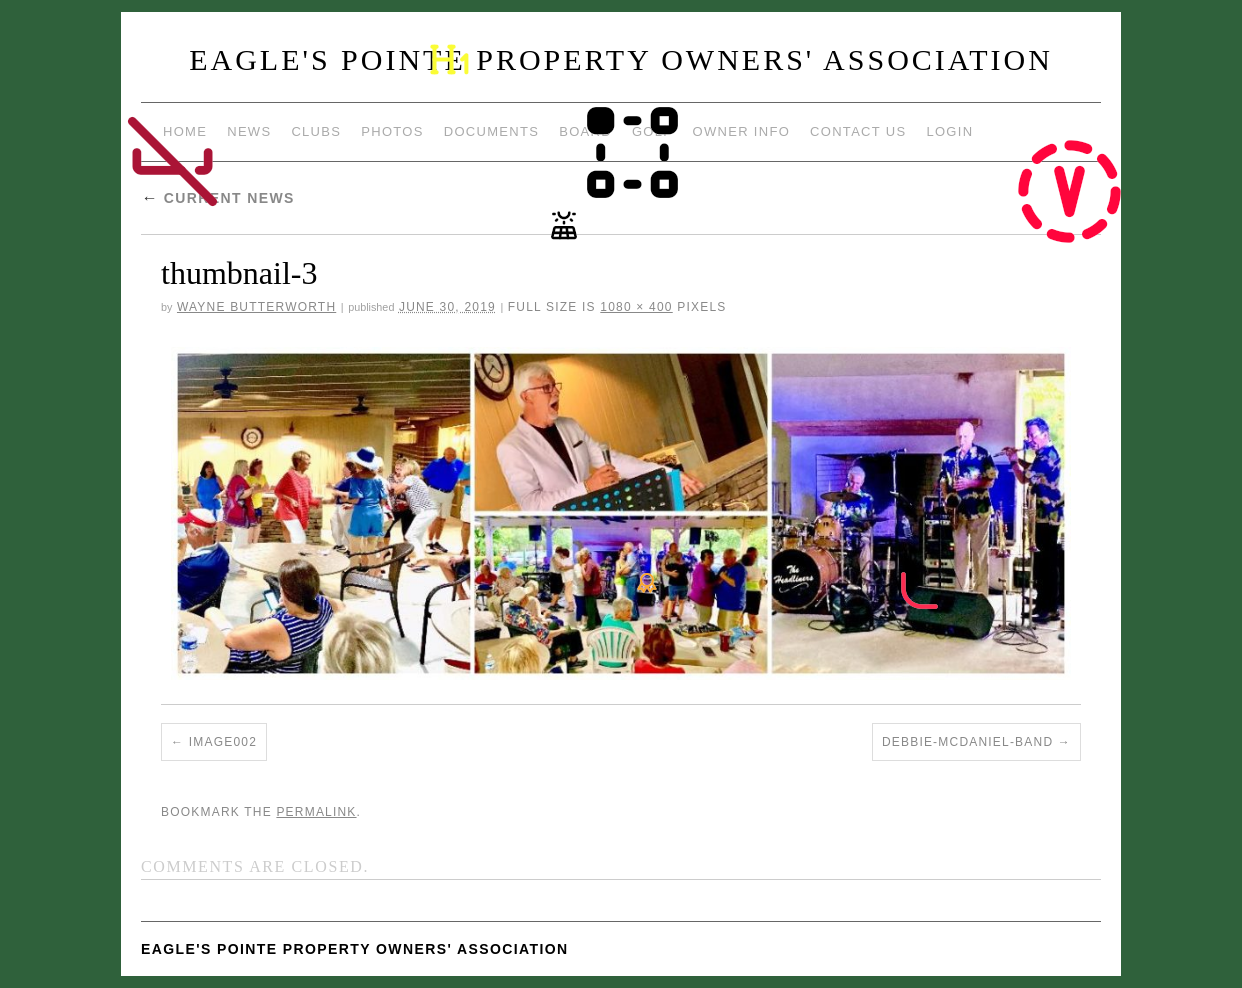 Image resolution: width=1242 pixels, height=988 pixels. Describe the element at coordinates (919, 590) in the screenshot. I see `adjust bottom-left corner radius` at that location.